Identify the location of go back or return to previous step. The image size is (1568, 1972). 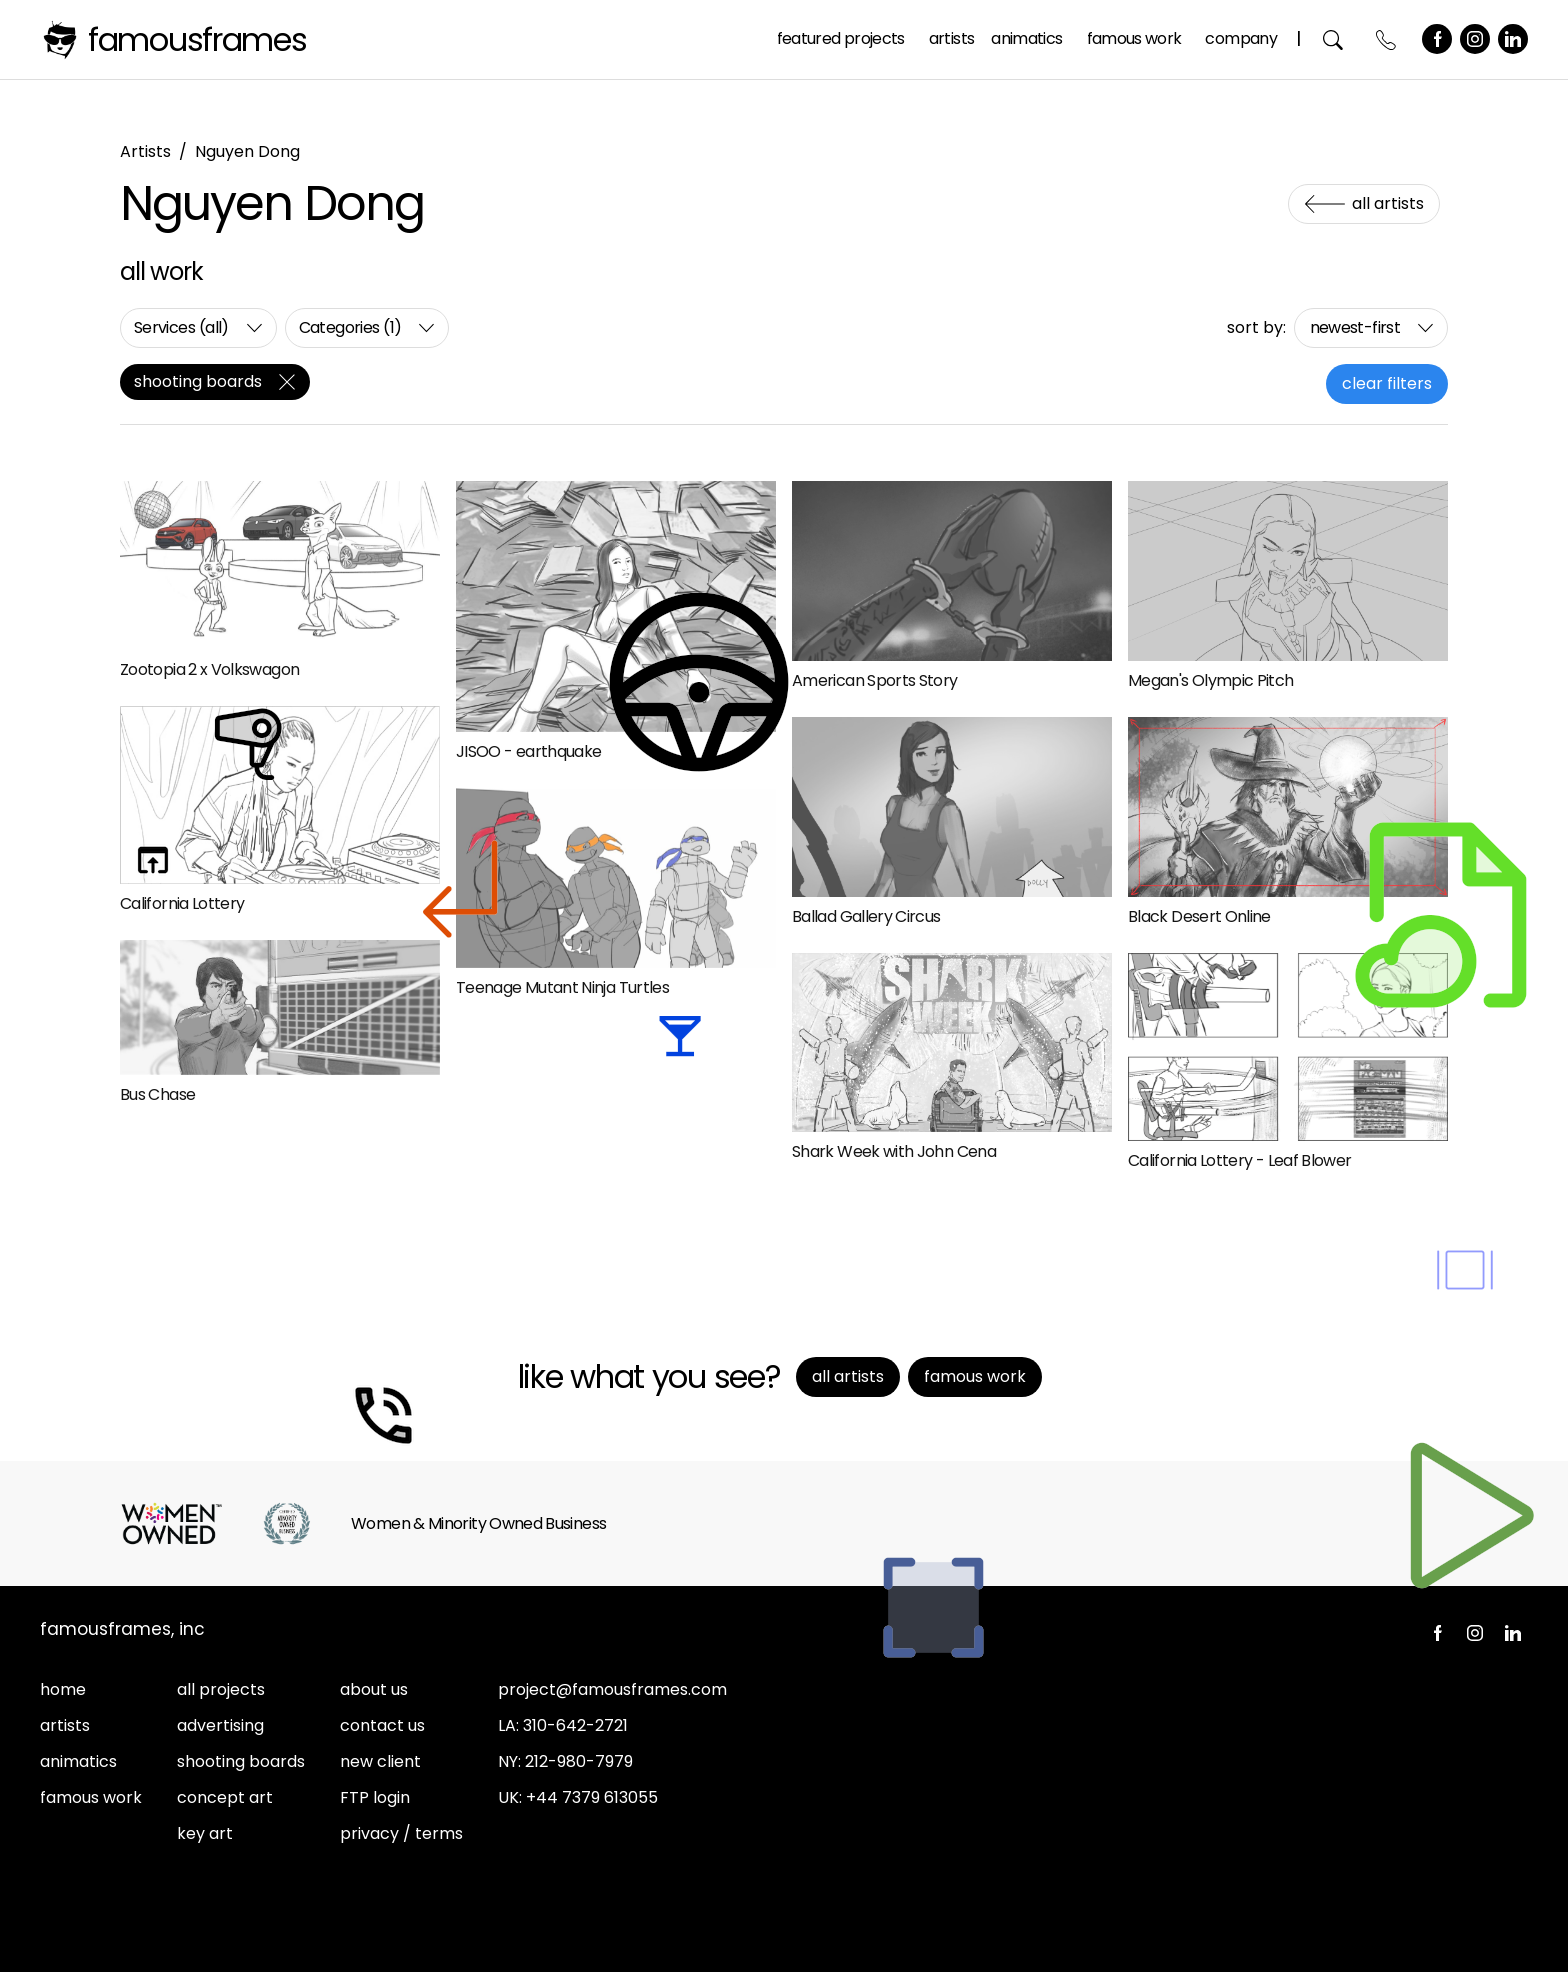
(464, 889).